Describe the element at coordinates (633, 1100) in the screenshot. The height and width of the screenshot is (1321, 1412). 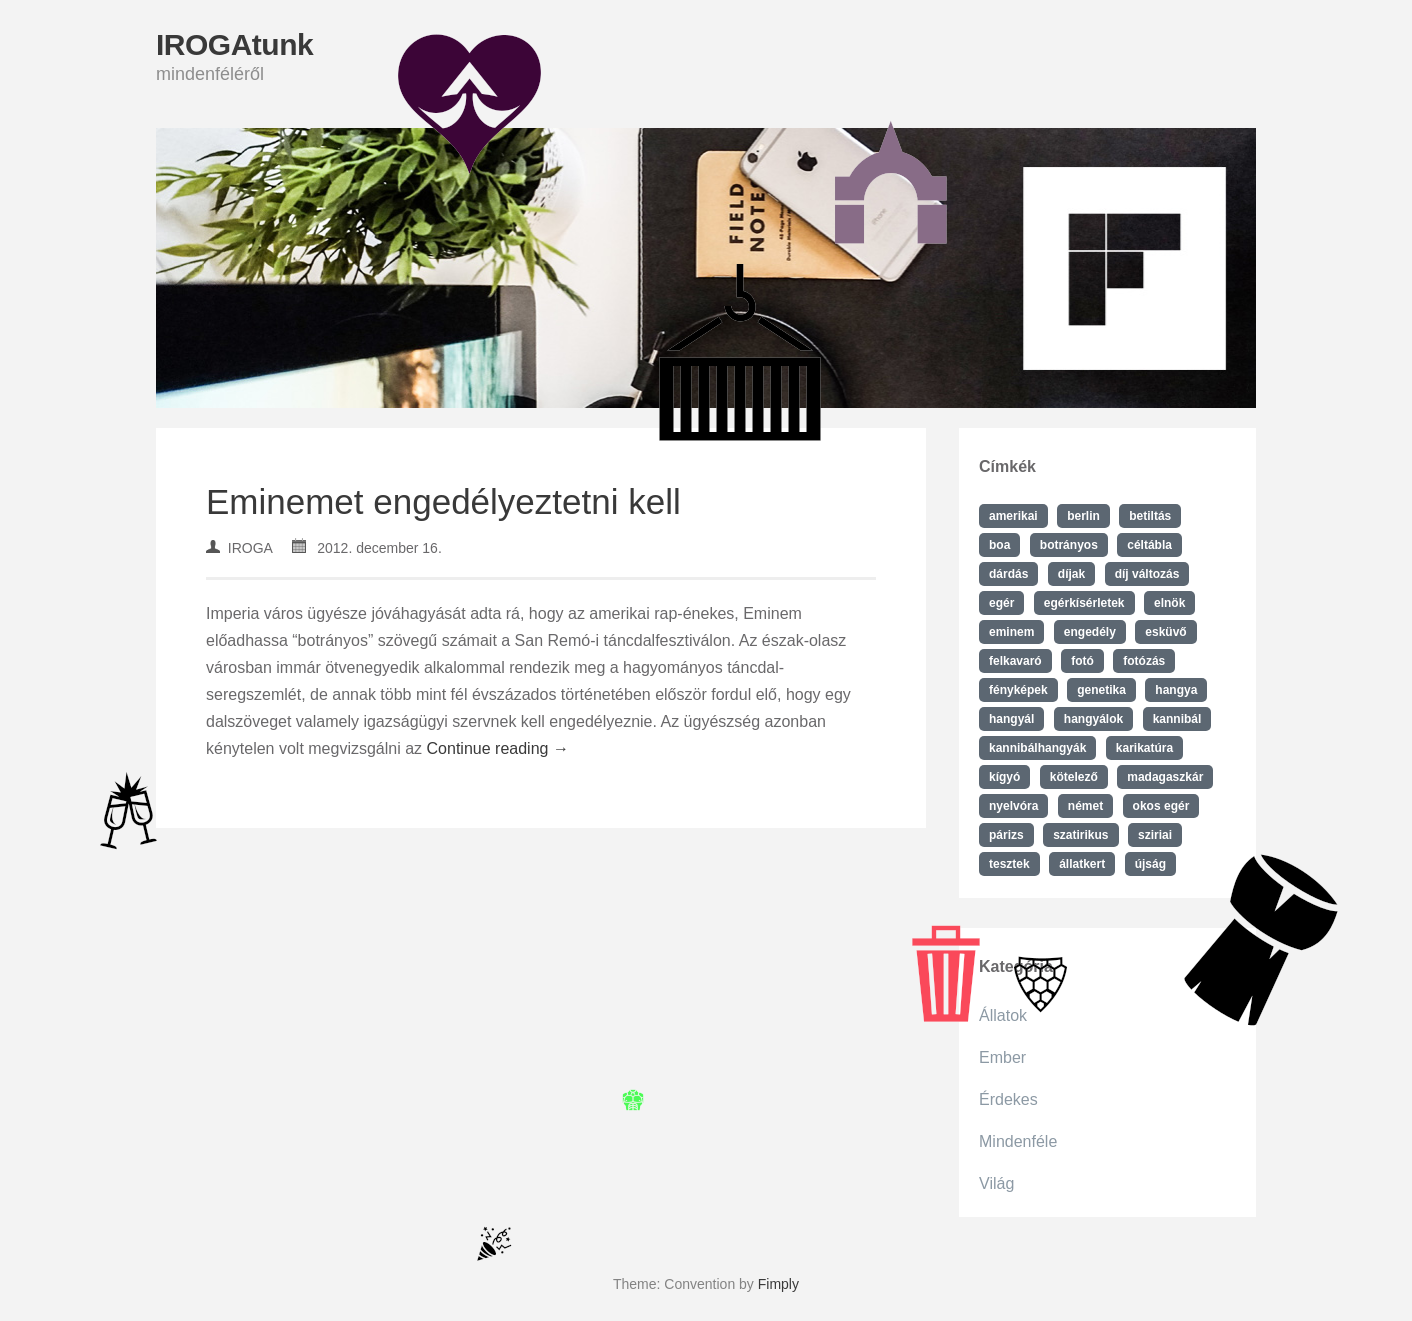
I see `view fitness or strength stats` at that location.